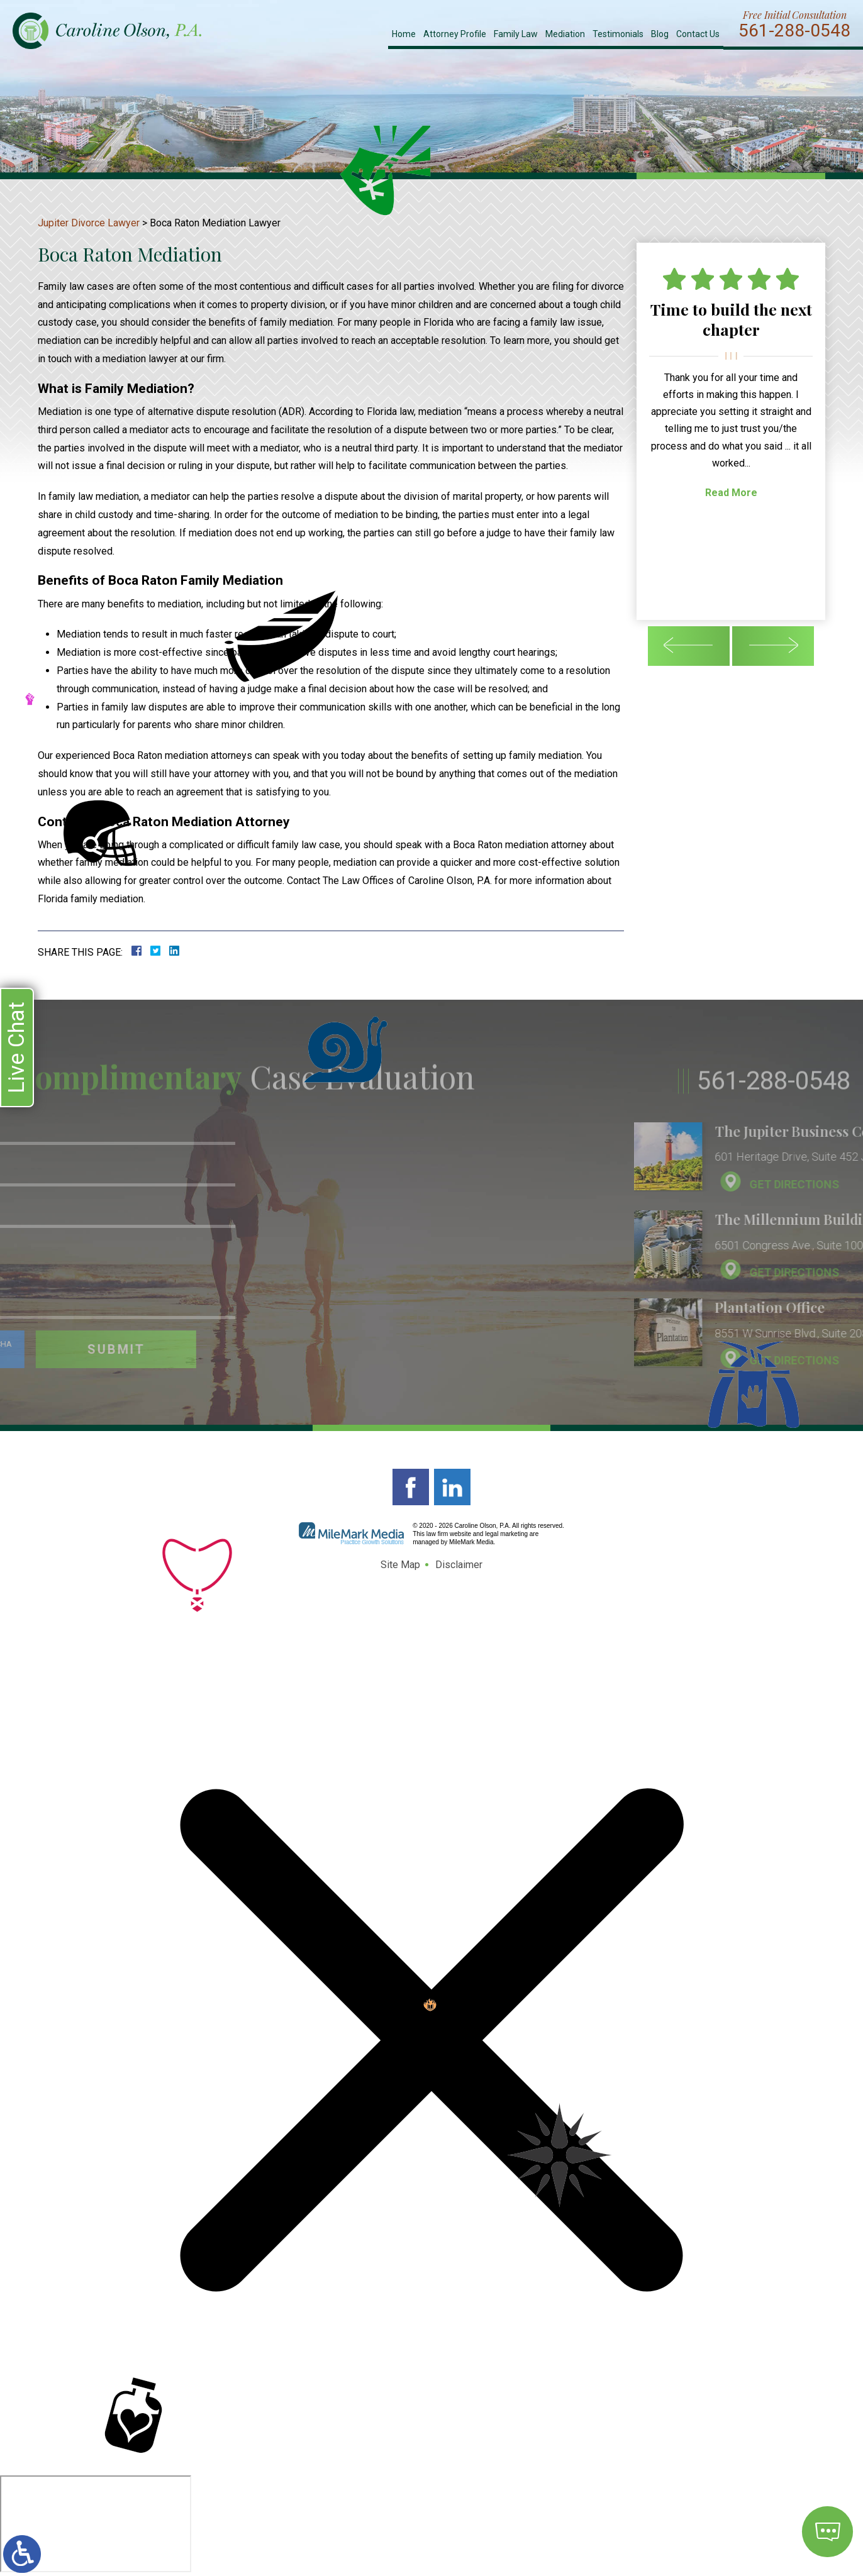  What do you see at coordinates (281, 636) in the screenshot?
I see `access canoe or kayak rental options` at bounding box center [281, 636].